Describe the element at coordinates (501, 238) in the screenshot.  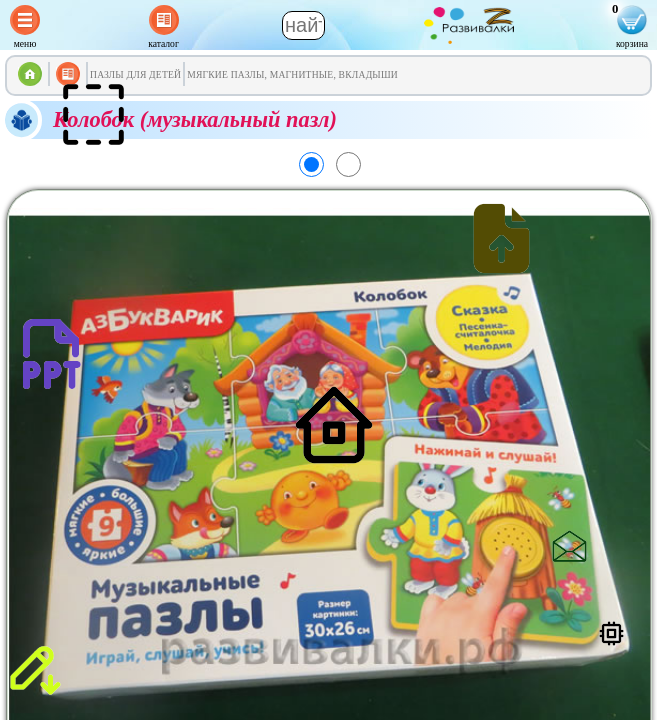
I see `upload a file` at that location.